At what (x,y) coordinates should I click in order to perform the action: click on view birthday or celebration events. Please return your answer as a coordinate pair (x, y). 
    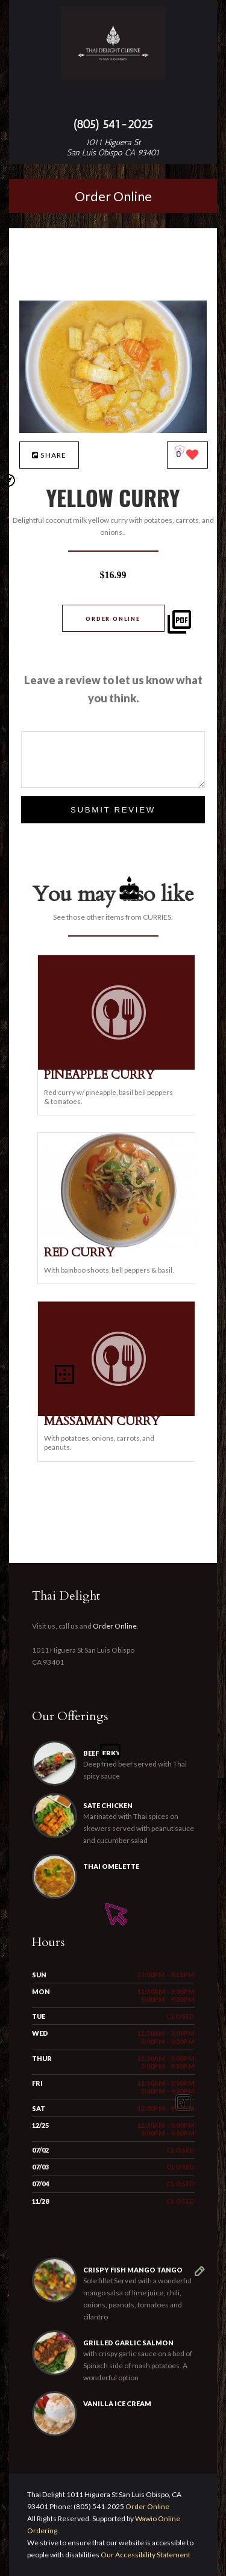
    Looking at the image, I should click on (129, 888).